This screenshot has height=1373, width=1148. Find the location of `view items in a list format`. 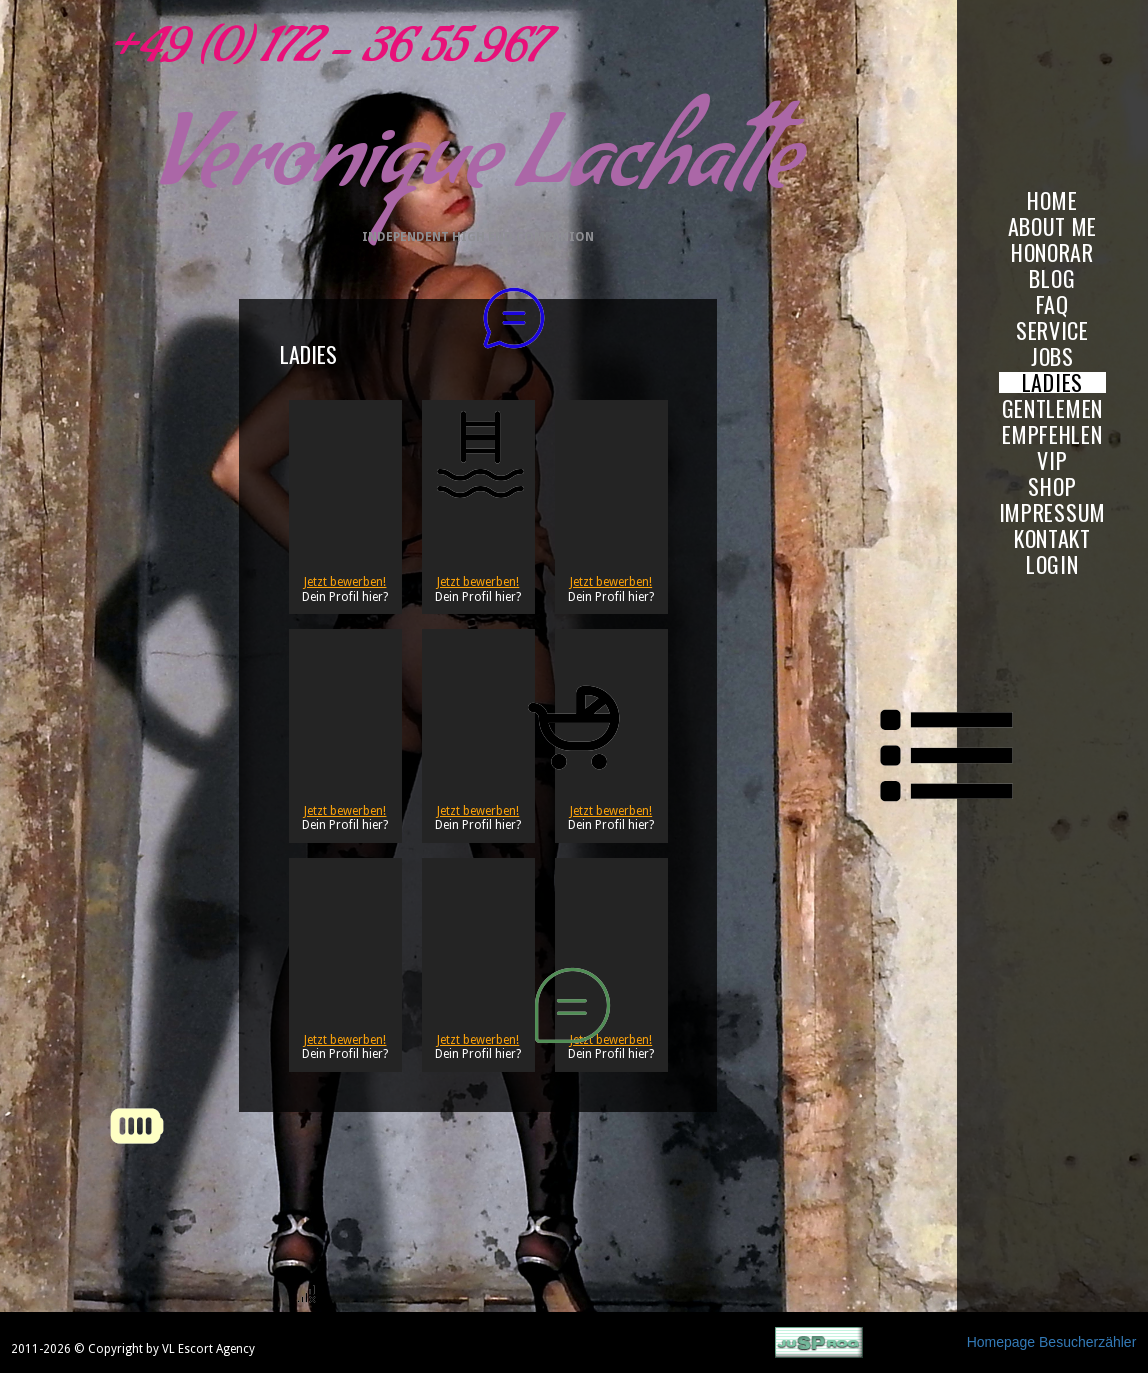

view items in a list format is located at coordinates (946, 755).